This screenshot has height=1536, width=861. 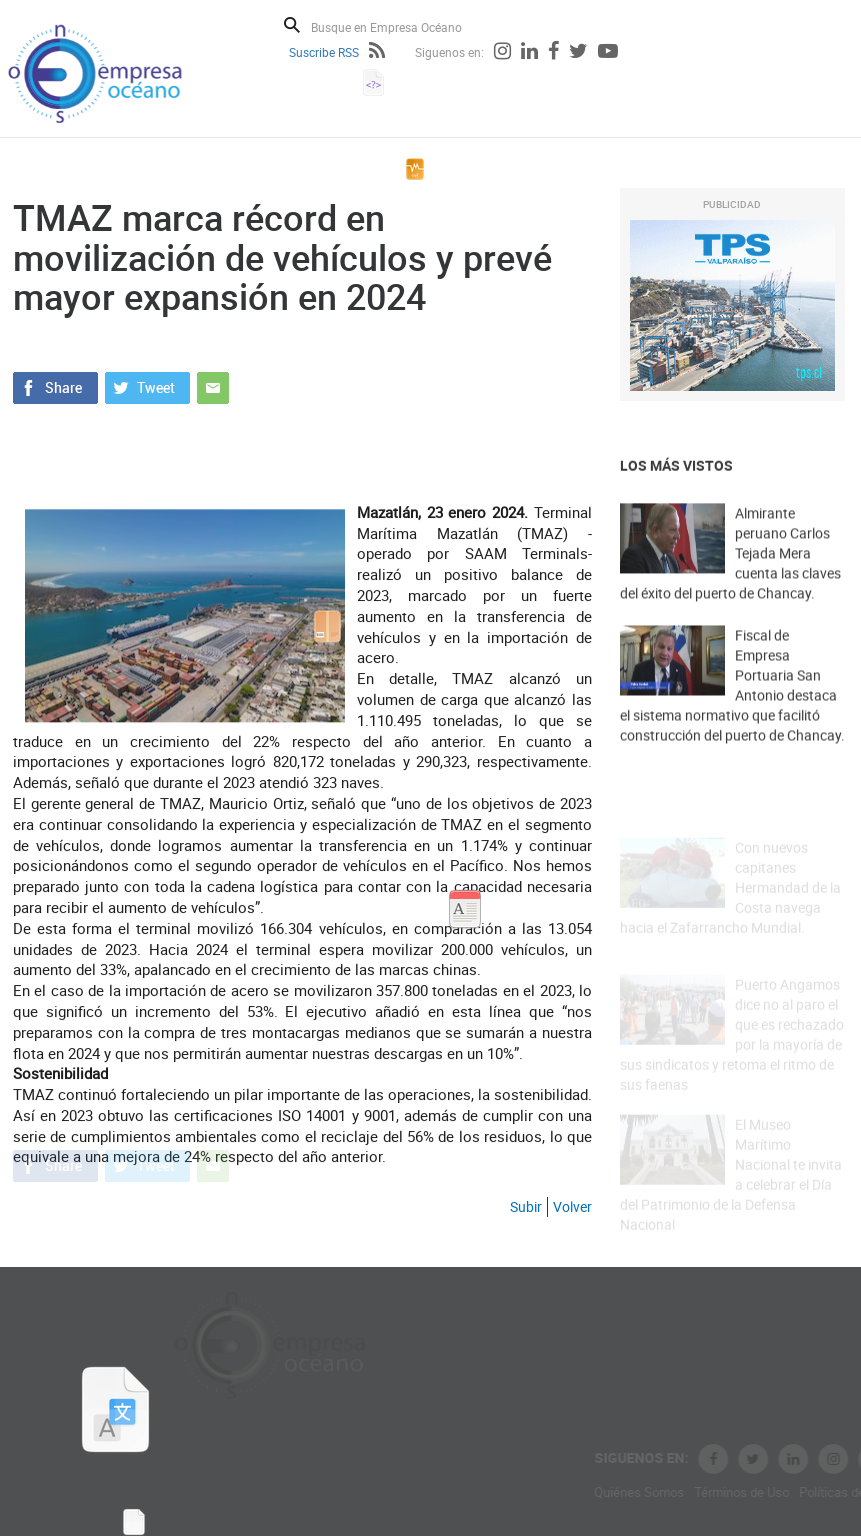 What do you see at coordinates (373, 82) in the screenshot?
I see `indicates a PHP script or code file` at bounding box center [373, 82].